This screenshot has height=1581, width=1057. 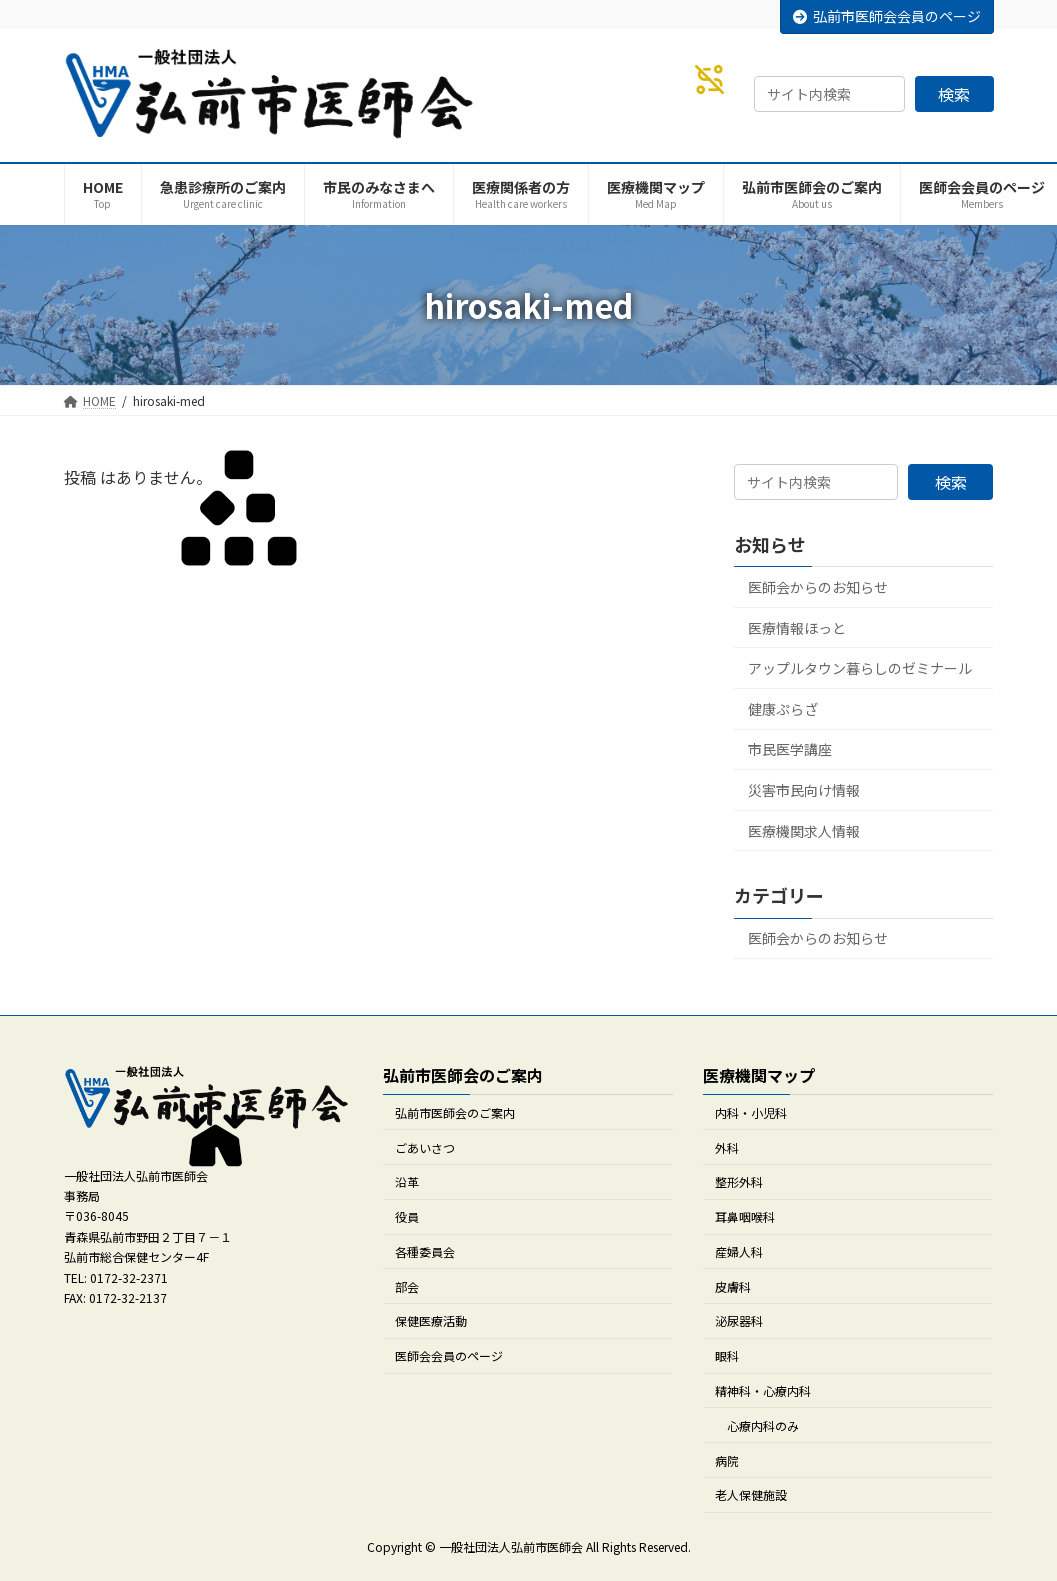 What do you see at coordinates (239, 508) in the screenshot?
I see `view stacked or layered resources` at bounding box center [239, 508].